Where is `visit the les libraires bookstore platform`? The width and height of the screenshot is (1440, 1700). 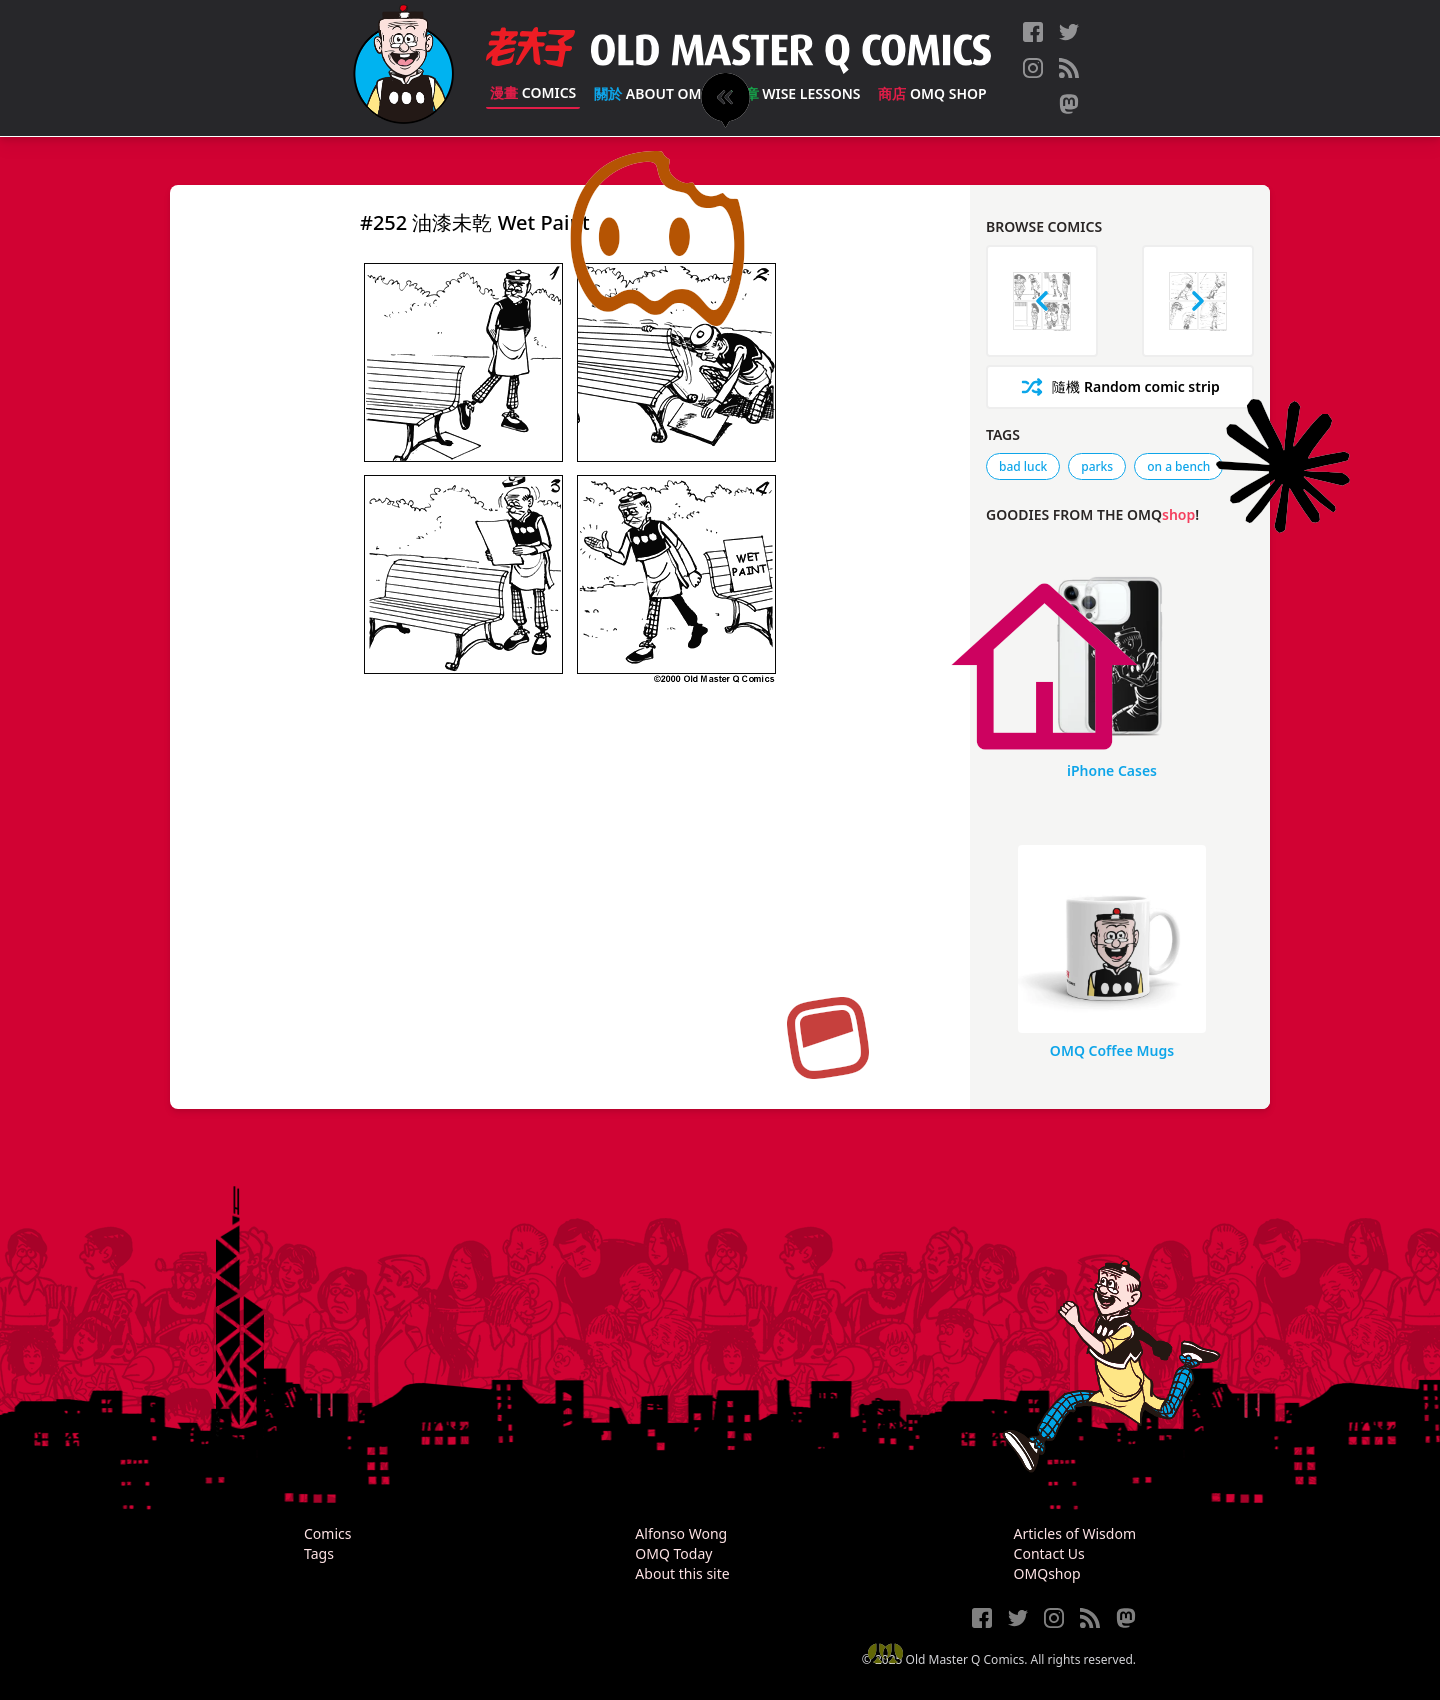
visit the les libraires bookstore platform is located at coordinates (725, 100).